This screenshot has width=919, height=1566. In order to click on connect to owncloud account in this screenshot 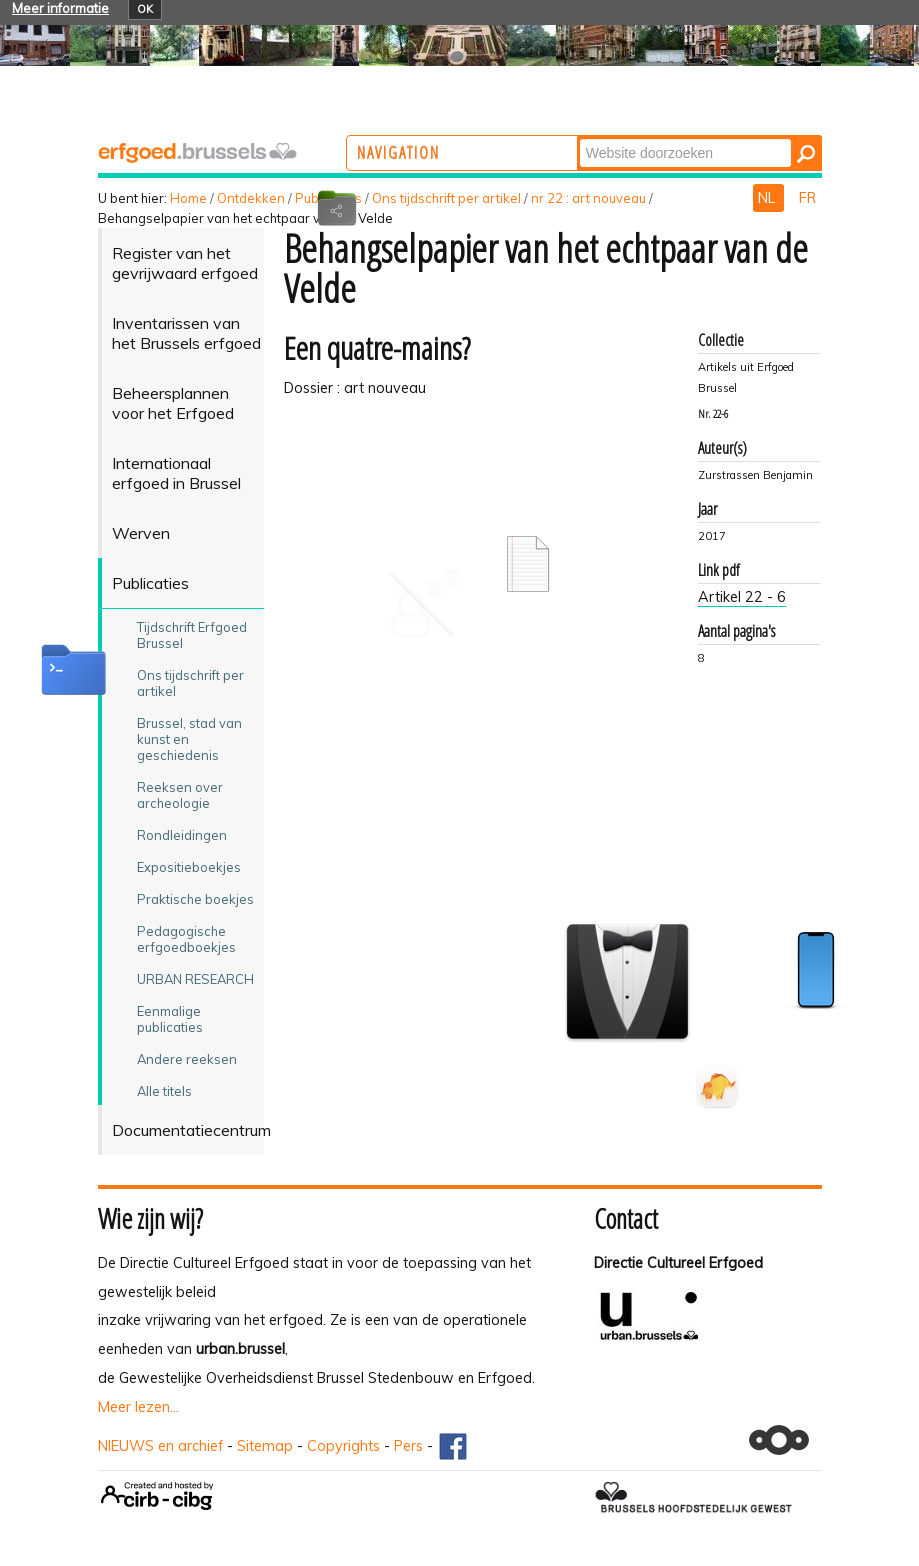, I will do `click(779, 1440)`.